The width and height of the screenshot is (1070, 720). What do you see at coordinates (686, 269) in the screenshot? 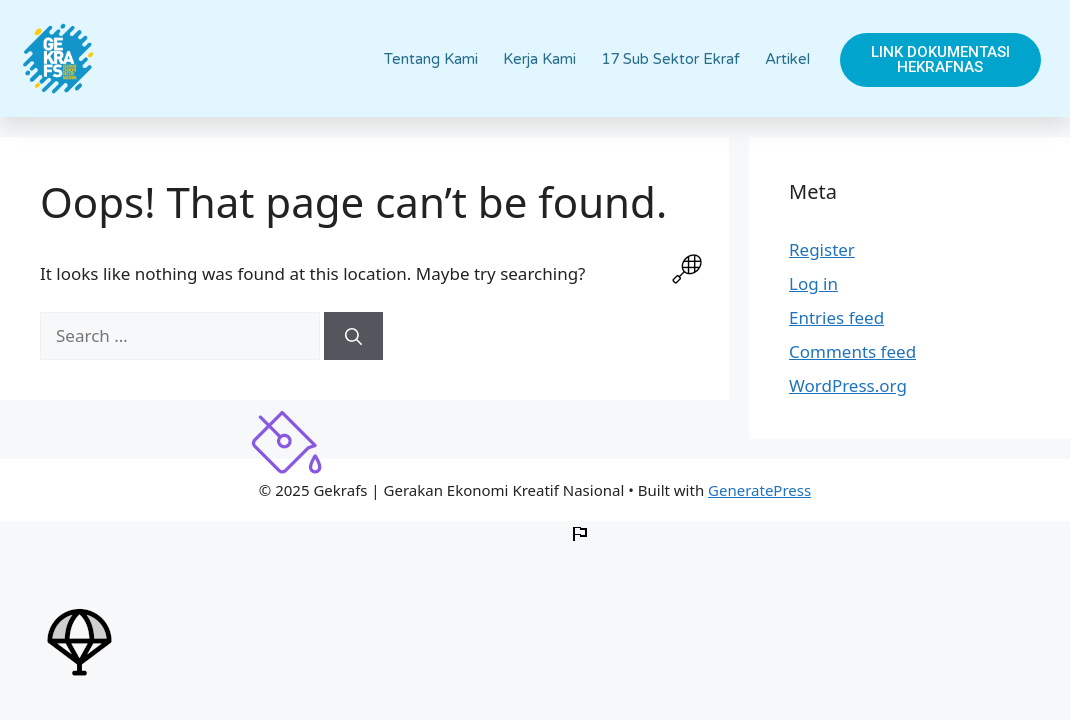
I see `access tennis or racquet sports features` at bounding box center [686, 269].